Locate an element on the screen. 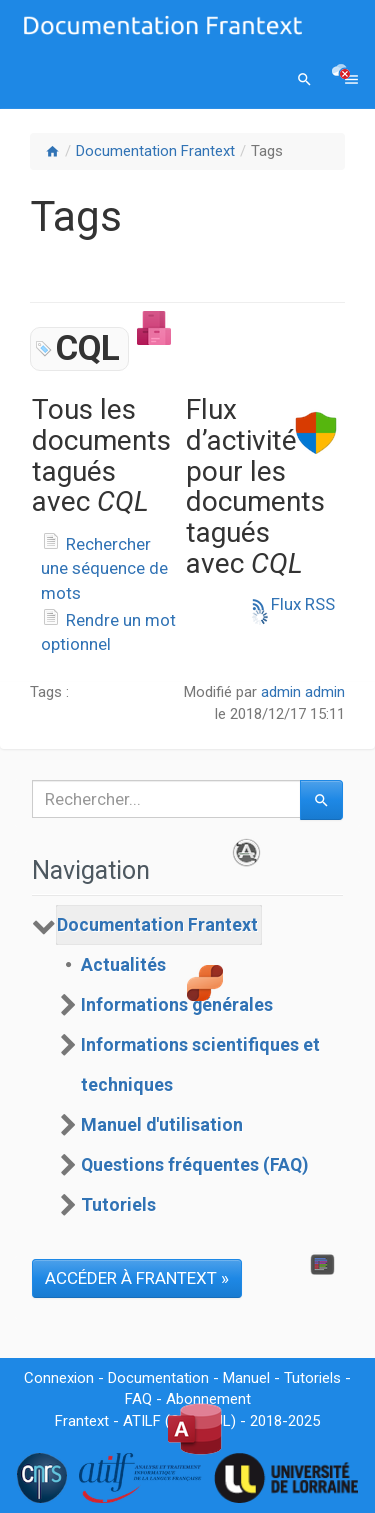  open microsoft power apps is located at coordinates (205, 983).